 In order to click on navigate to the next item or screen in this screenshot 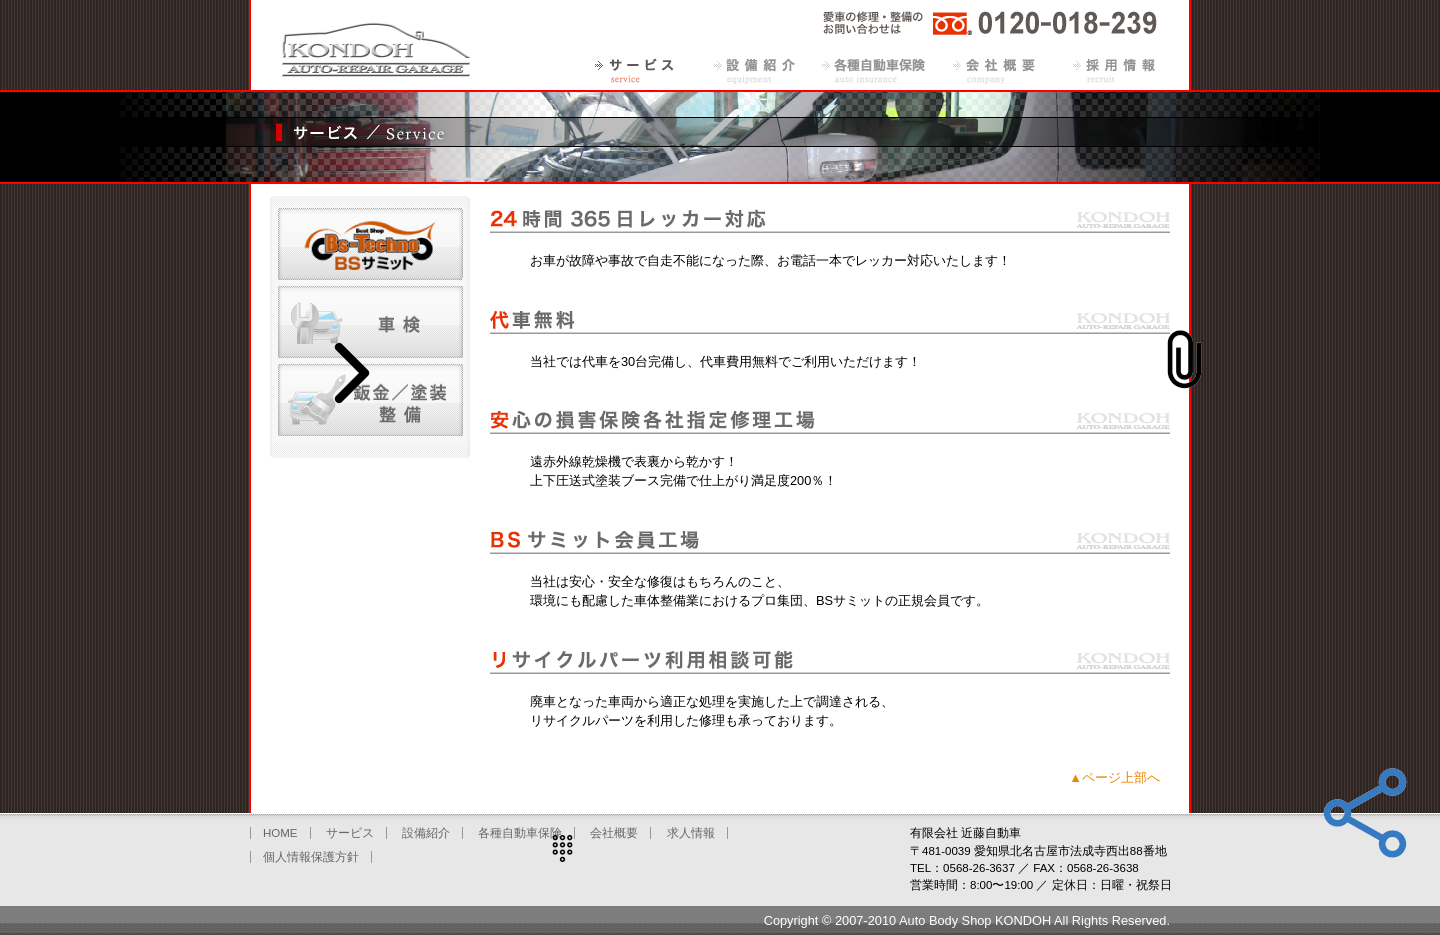, I will do `click(352, 373)`.